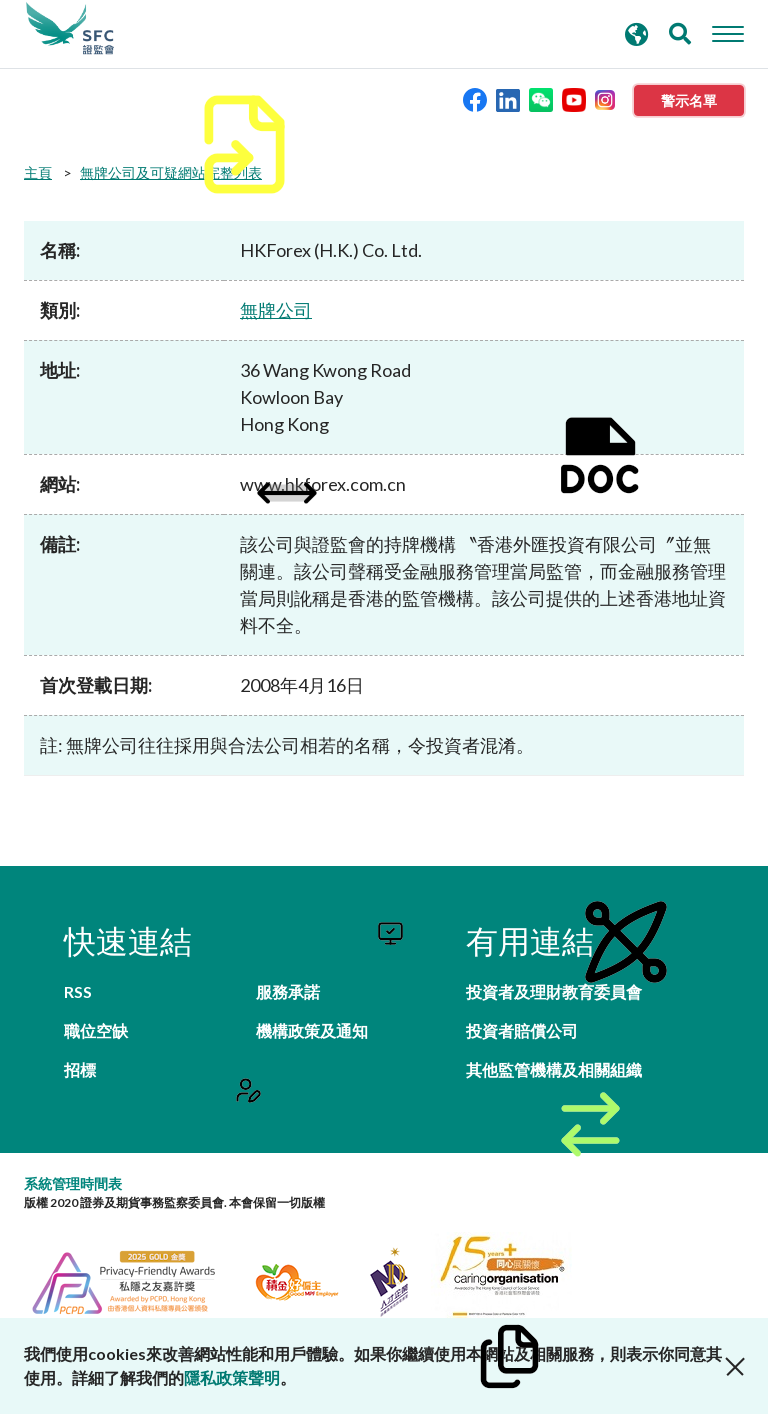 Image resolution: width=768 pixels, height=1414 pixels. What do you see at coordinates (287, 493) in the screenshot?
I see `resize element horizontally` at bounding box center [287, 493].